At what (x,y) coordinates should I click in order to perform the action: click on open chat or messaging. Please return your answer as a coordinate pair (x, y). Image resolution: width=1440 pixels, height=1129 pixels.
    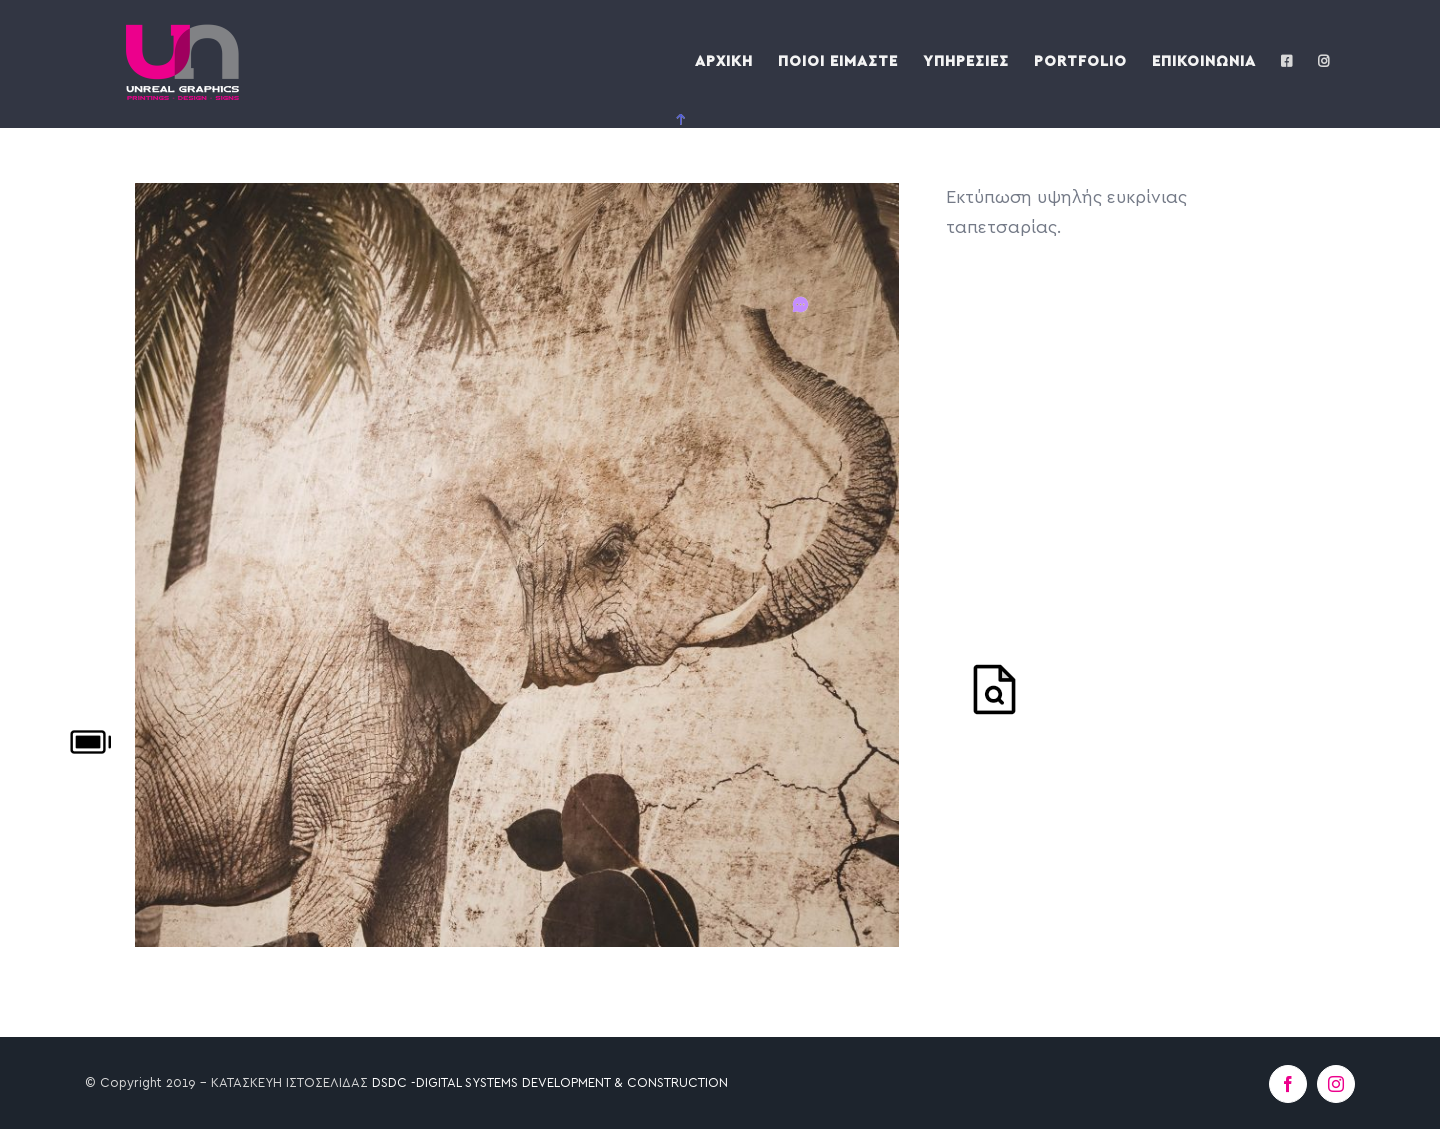
    Looking at the image, I should click on (800, 304).